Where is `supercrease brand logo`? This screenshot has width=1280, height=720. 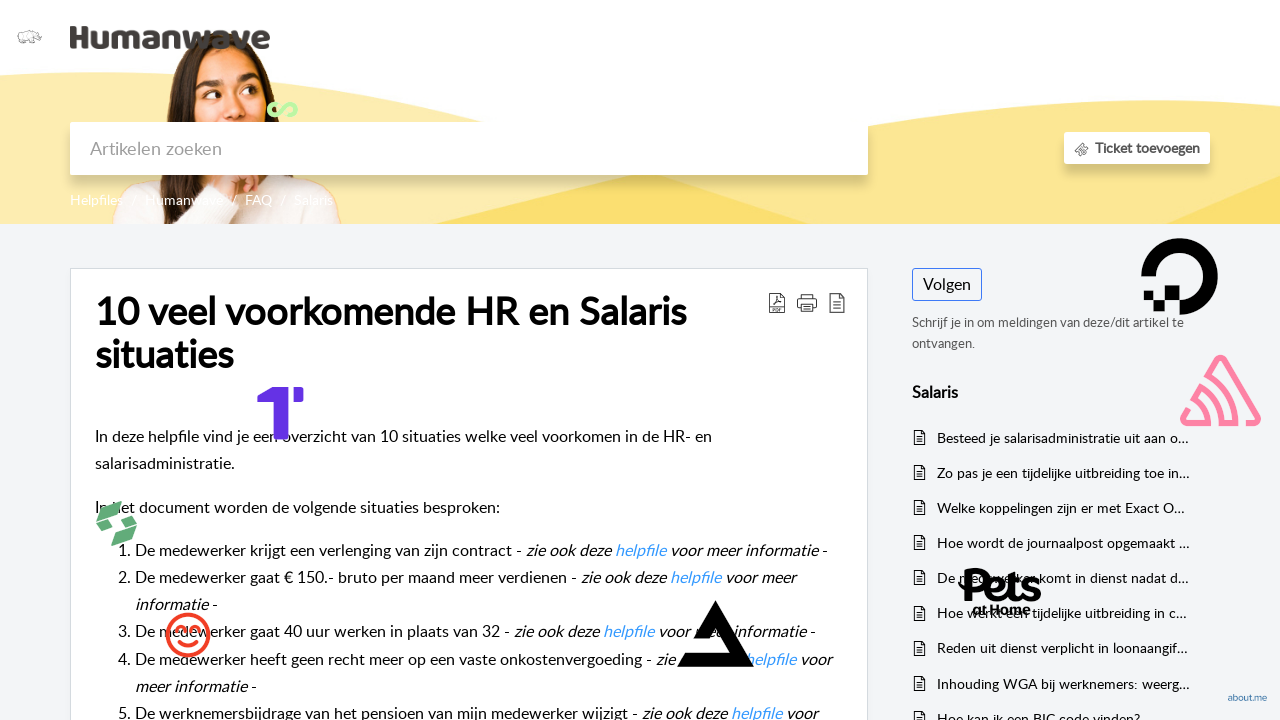
supercrease brand logo is located at coordinates (29, 36).